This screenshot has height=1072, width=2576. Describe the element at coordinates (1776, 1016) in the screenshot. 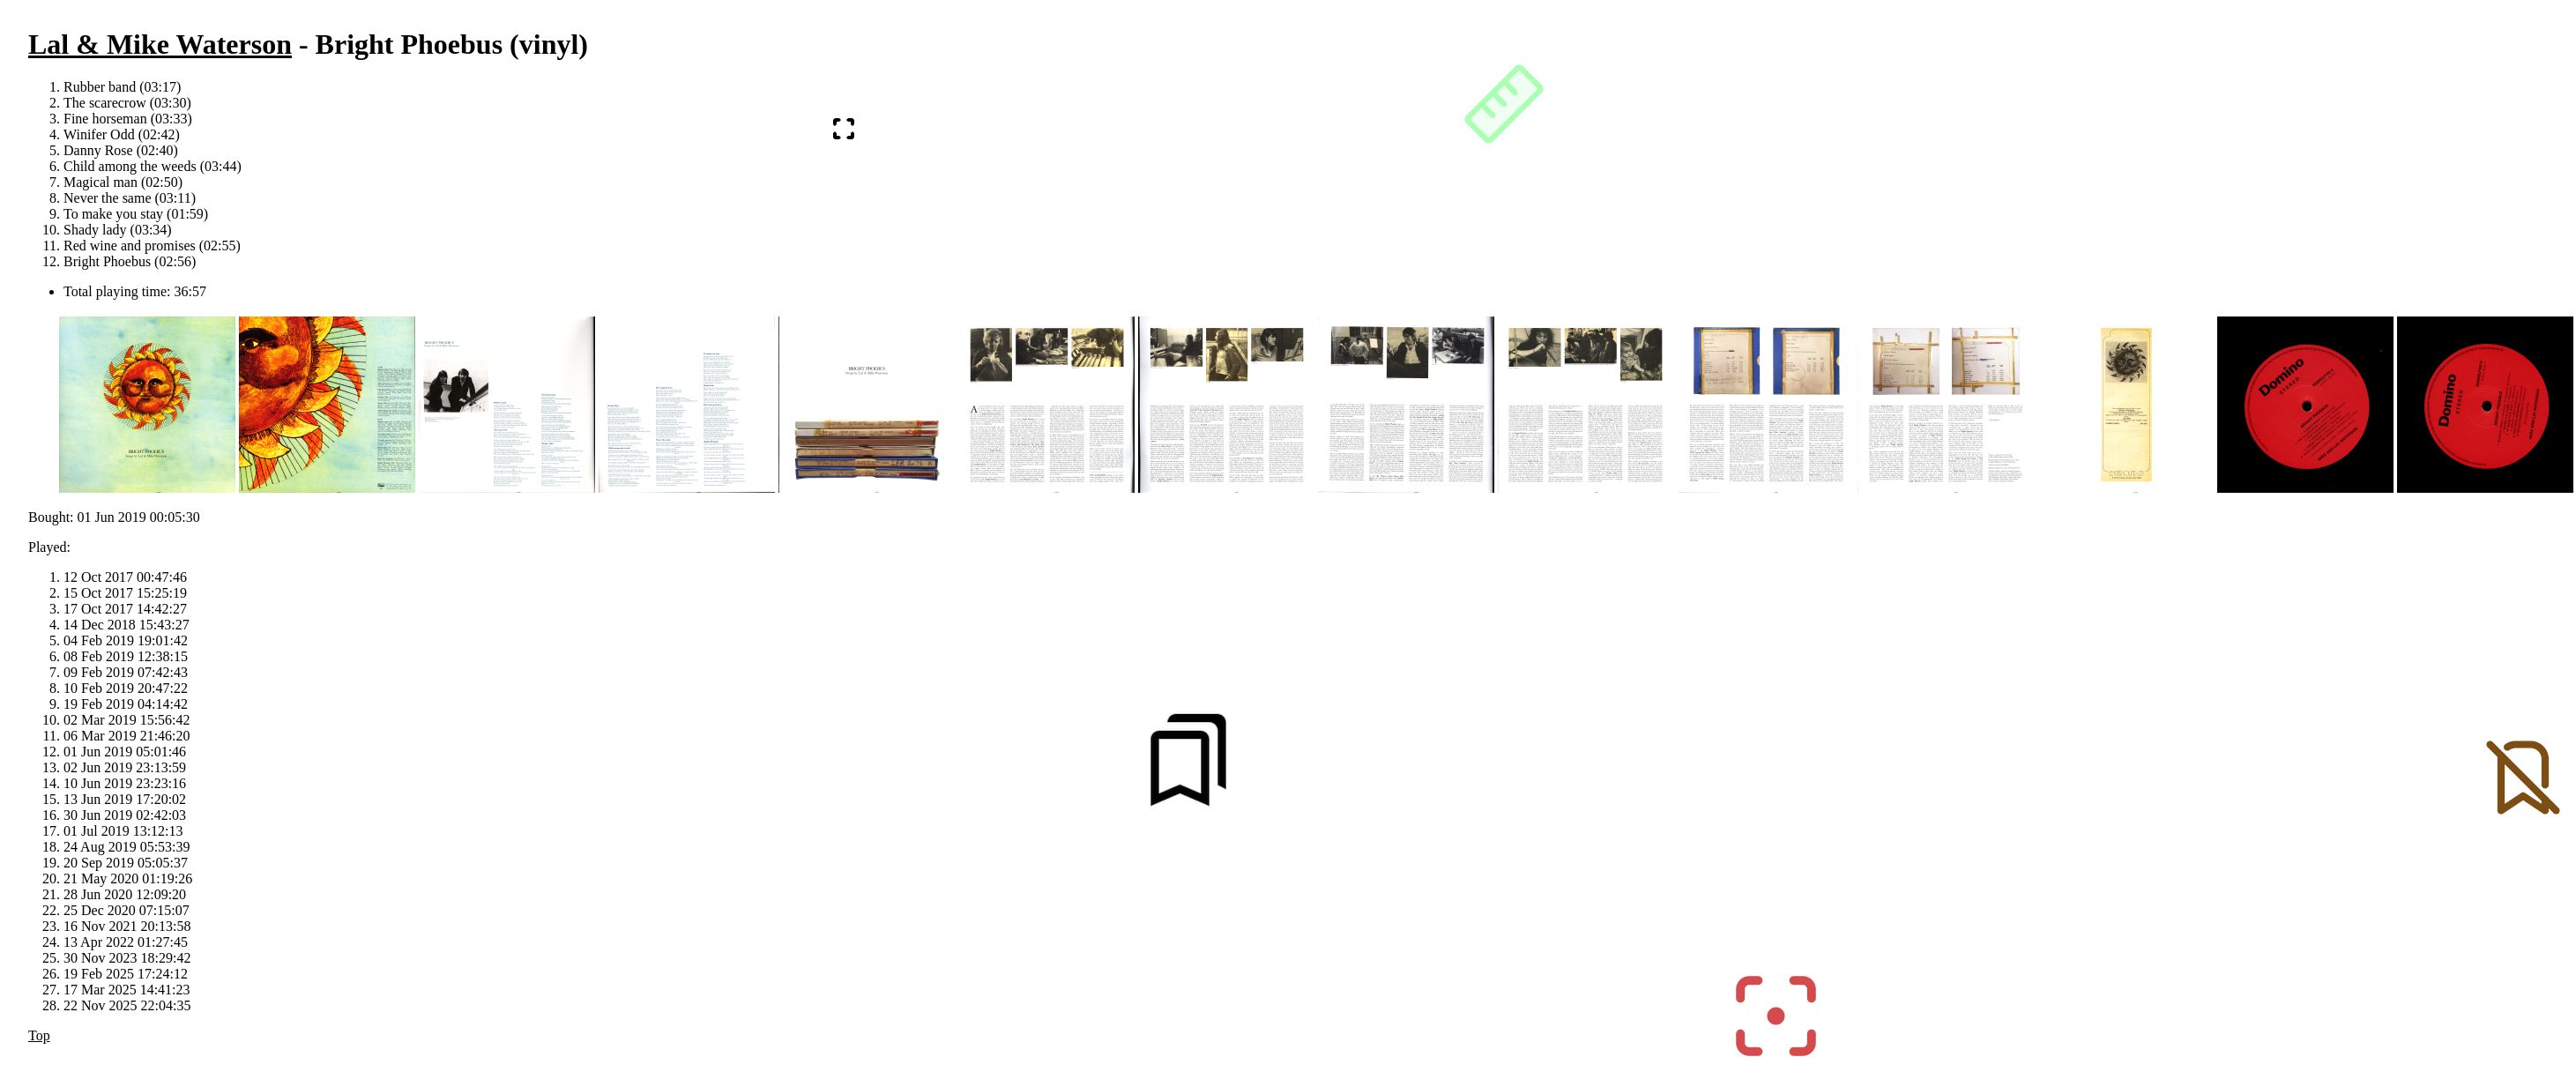

I see `center focus on selected area` at that location.